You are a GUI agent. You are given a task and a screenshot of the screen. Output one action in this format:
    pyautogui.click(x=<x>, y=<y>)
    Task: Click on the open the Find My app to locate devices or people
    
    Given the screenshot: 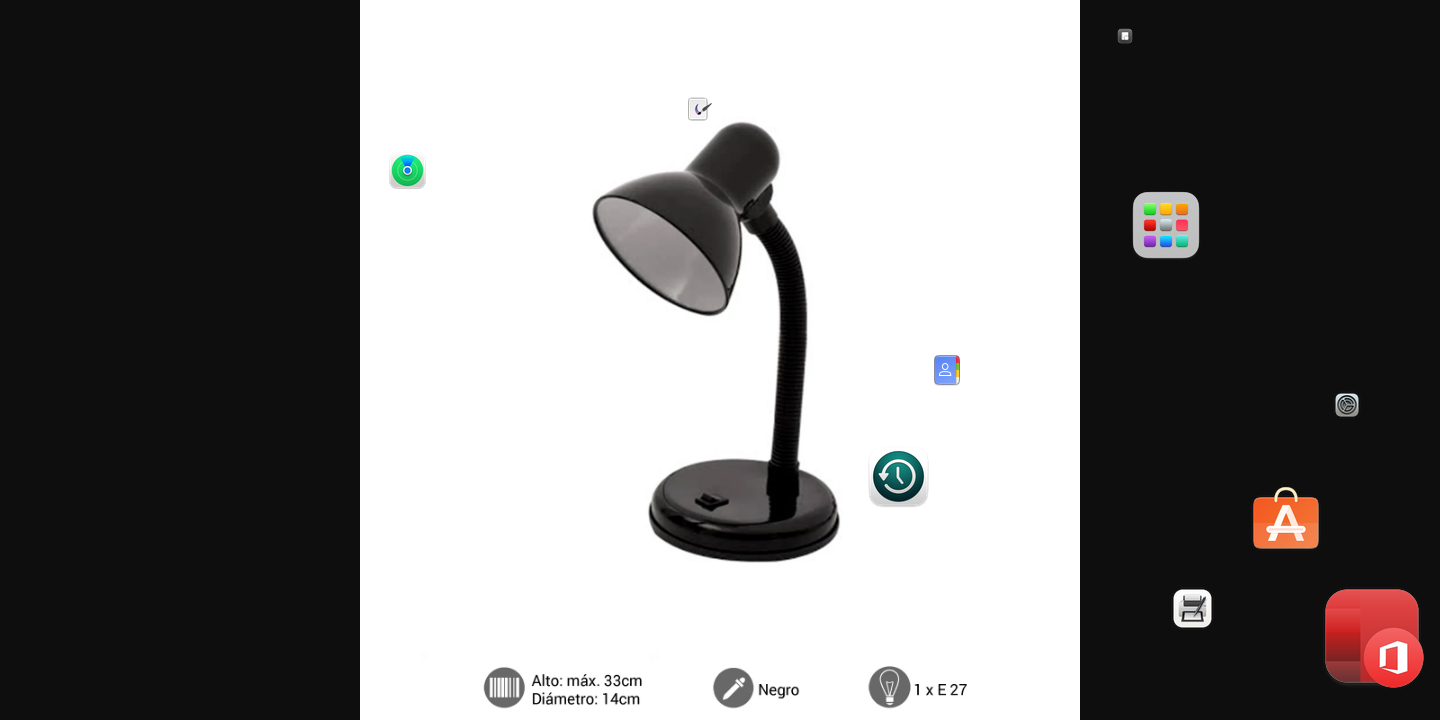 What is the action you would take?
    pyautogui.click(x=407, y=170)
    